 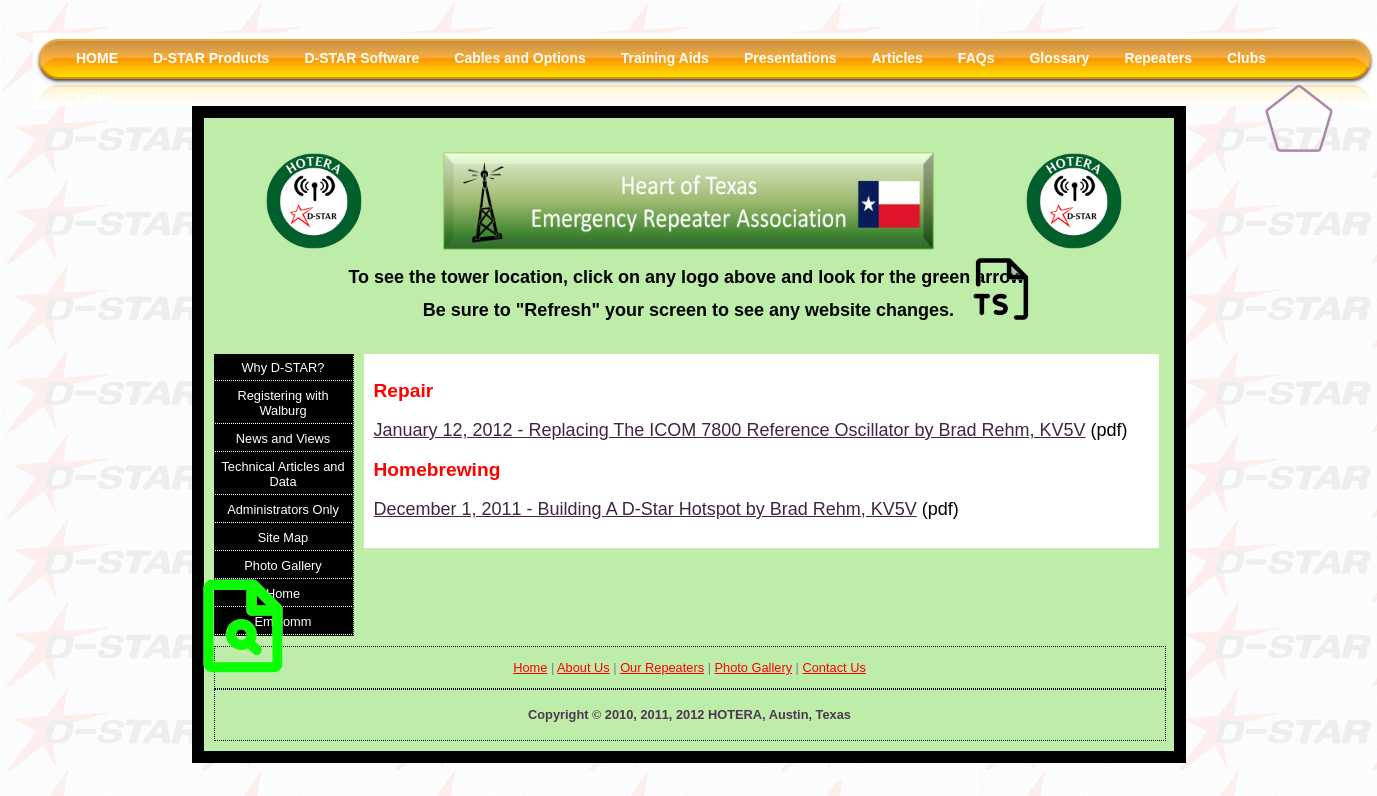 I want to click on search within a document, so click(x=243, y=626).